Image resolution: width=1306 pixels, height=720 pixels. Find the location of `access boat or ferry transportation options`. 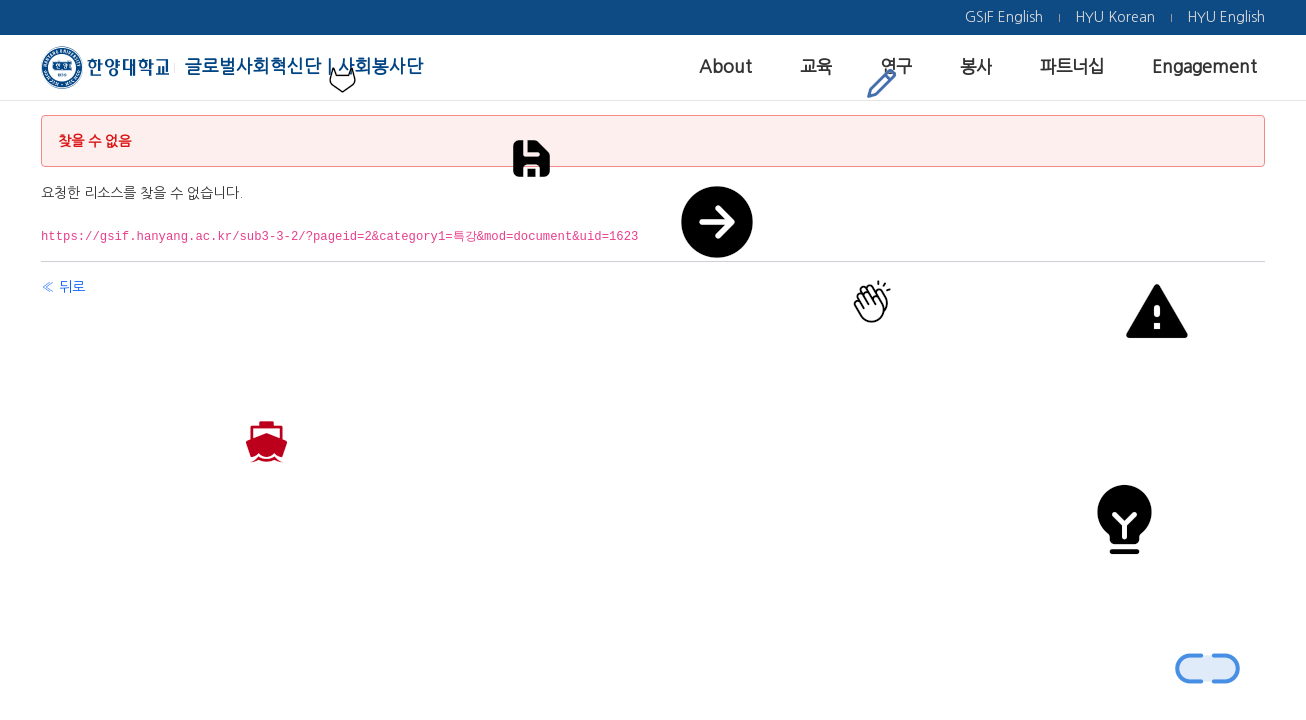

access boat or ferry transportation options is located at coordinates (266, 442).